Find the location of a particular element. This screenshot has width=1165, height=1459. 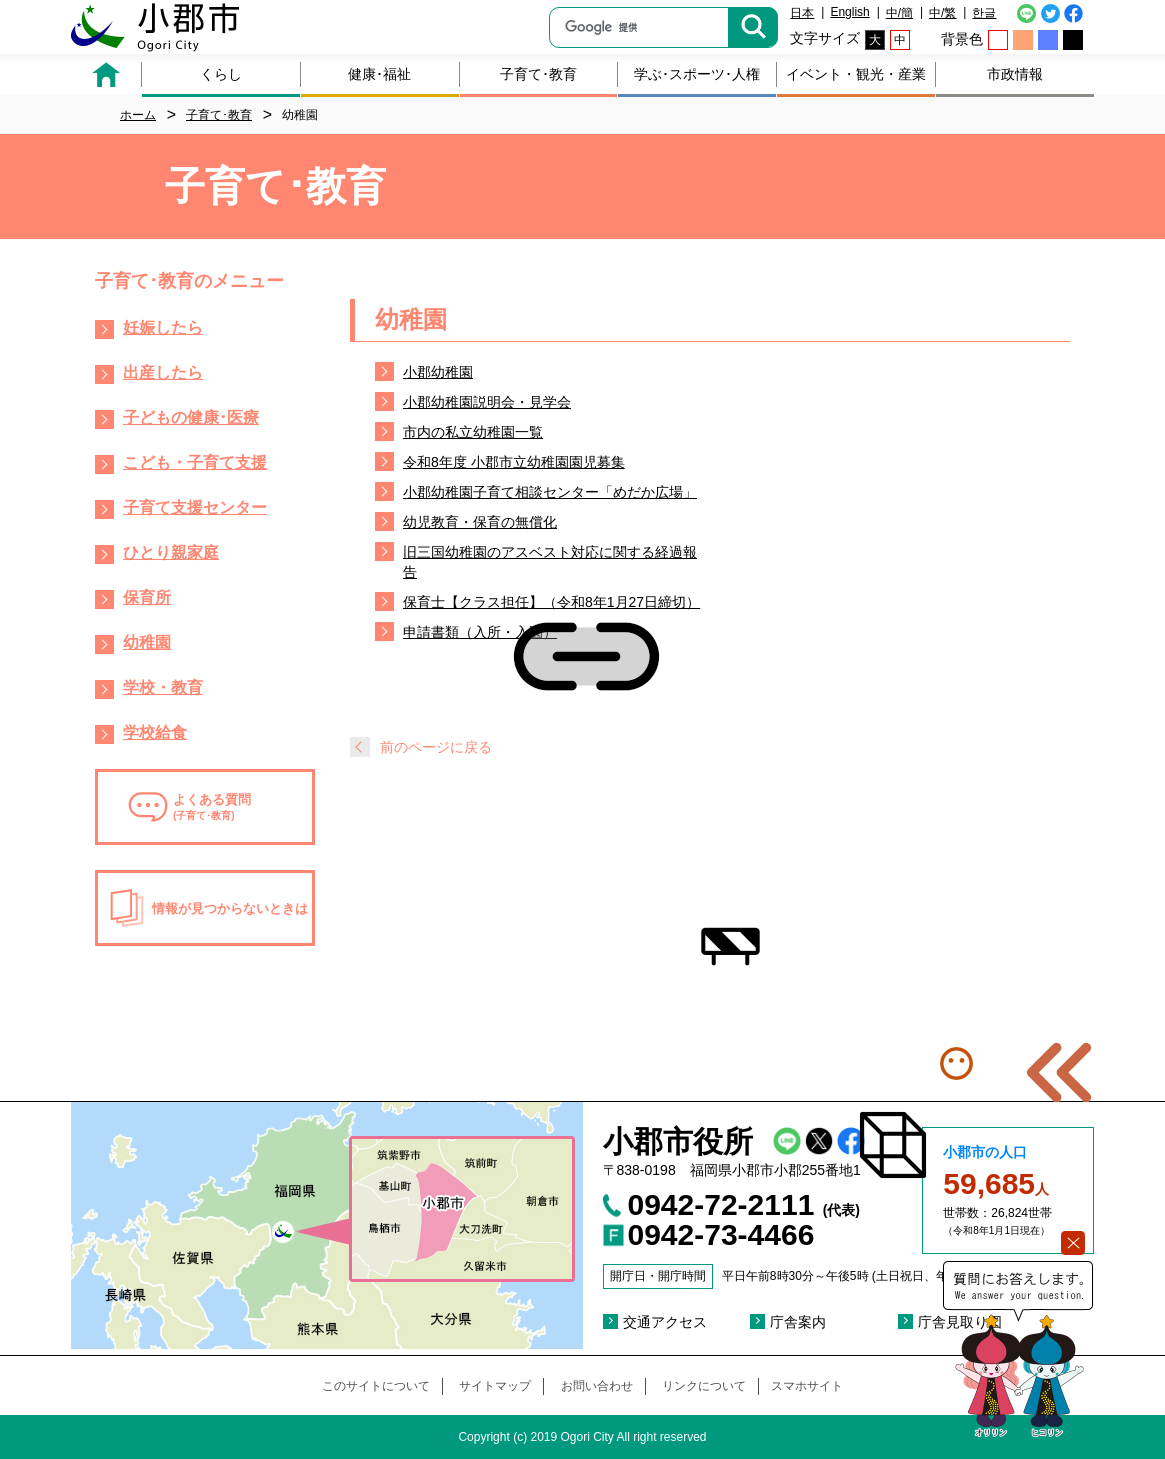

view 3D model or object is located at coordinates (893, 1145).